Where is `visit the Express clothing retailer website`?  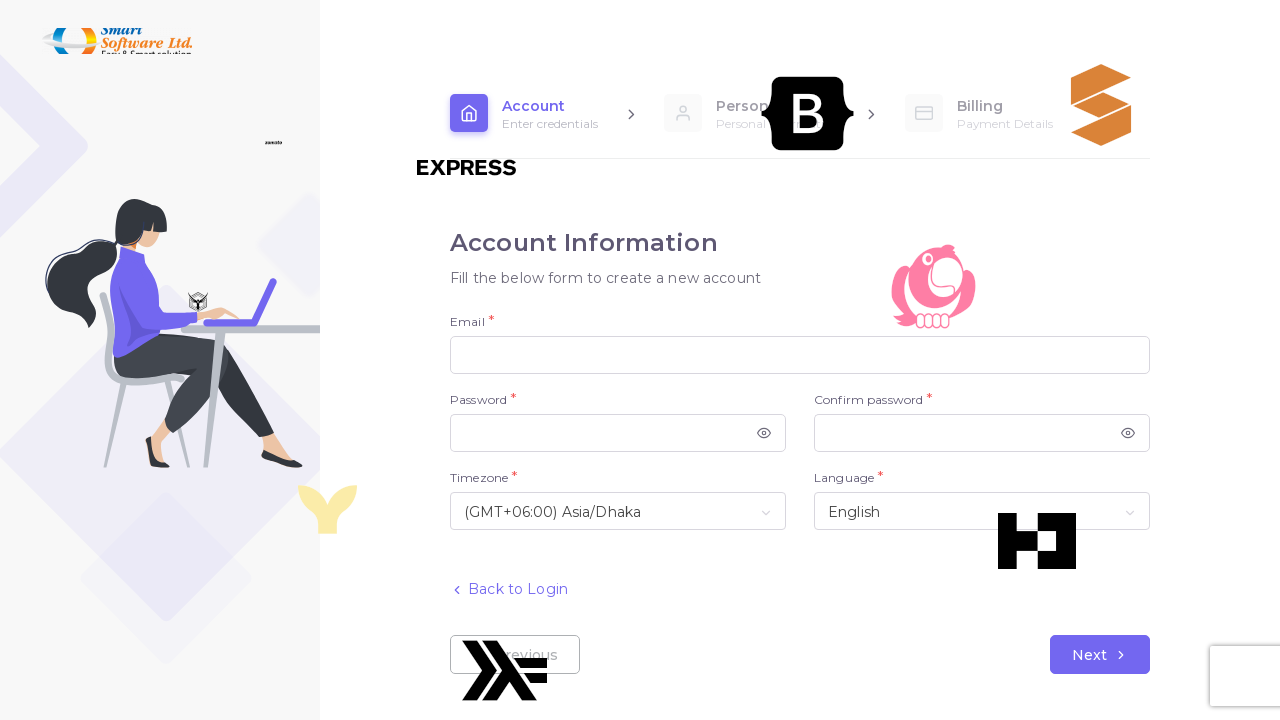 visit the Express clothing retailer website is located at coordinates (466, 167).